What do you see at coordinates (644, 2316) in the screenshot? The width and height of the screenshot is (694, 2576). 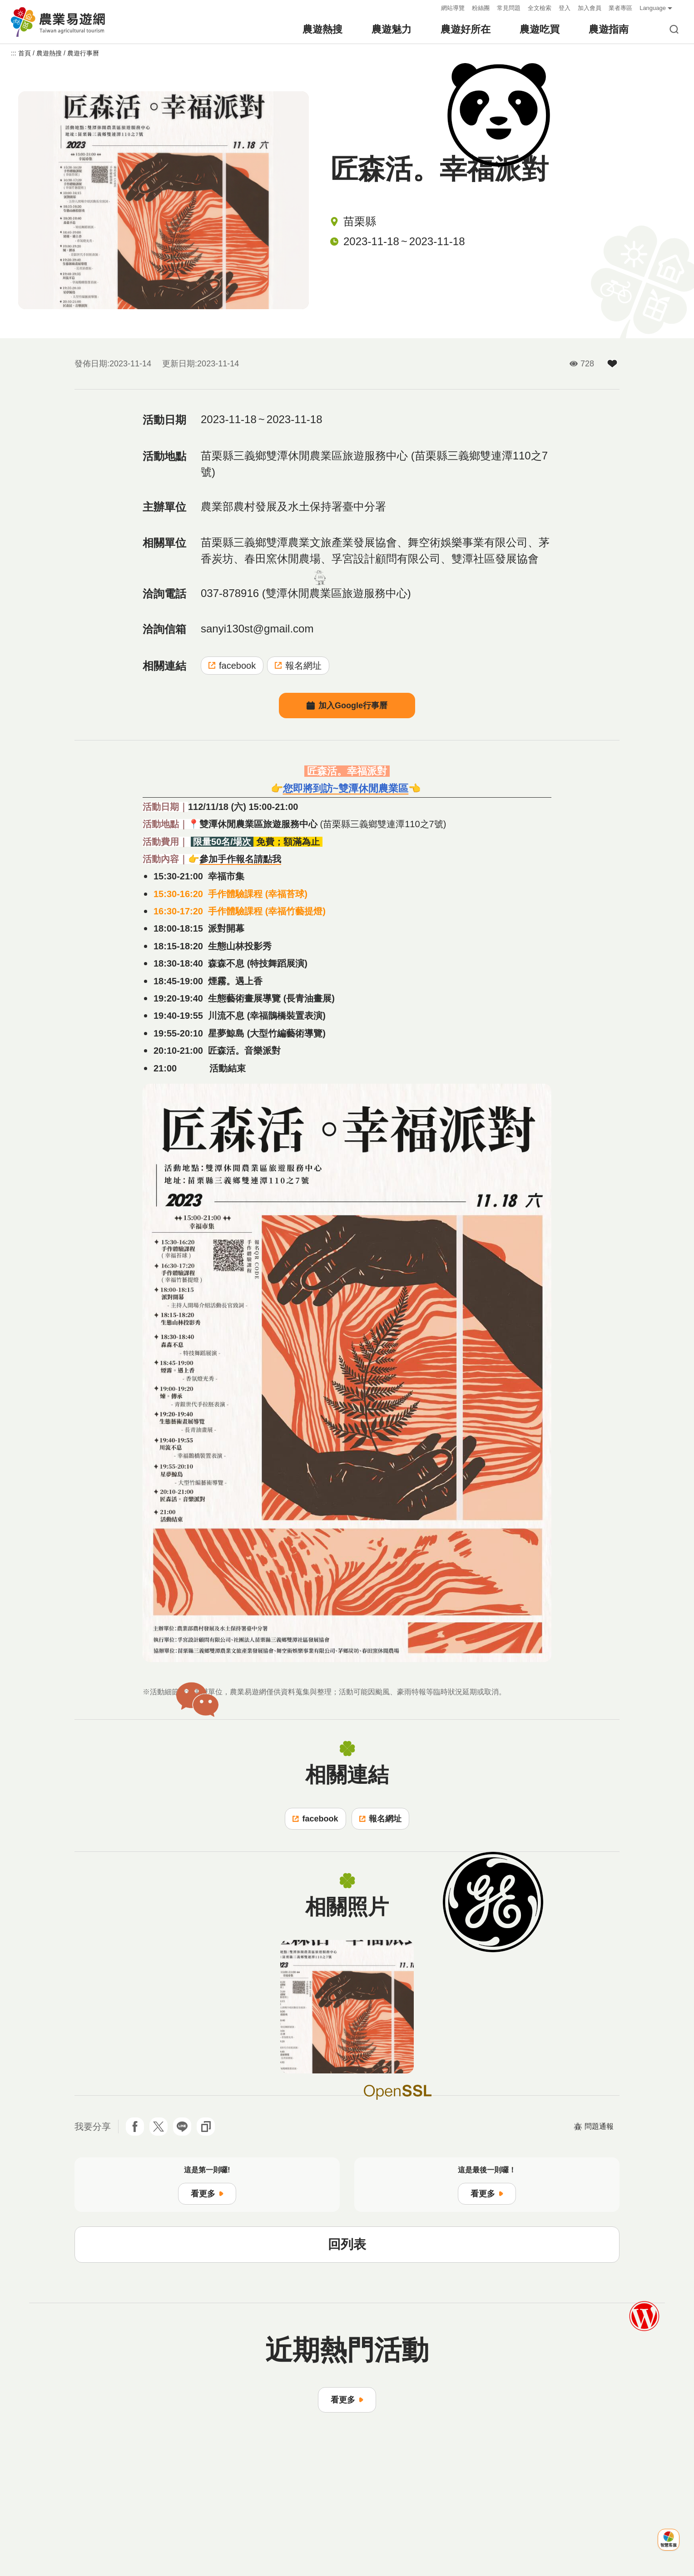 I see `wordpress logo` at bounding box center [644, 2316].